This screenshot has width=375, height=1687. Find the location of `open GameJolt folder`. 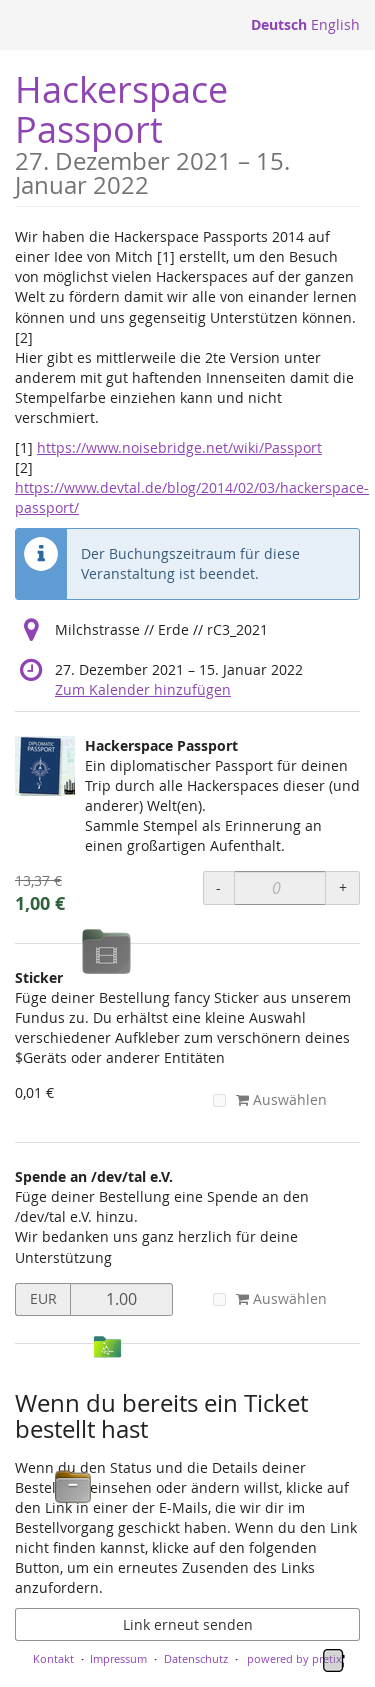

open GameJolt folder is located at coordinates (107, 1347).